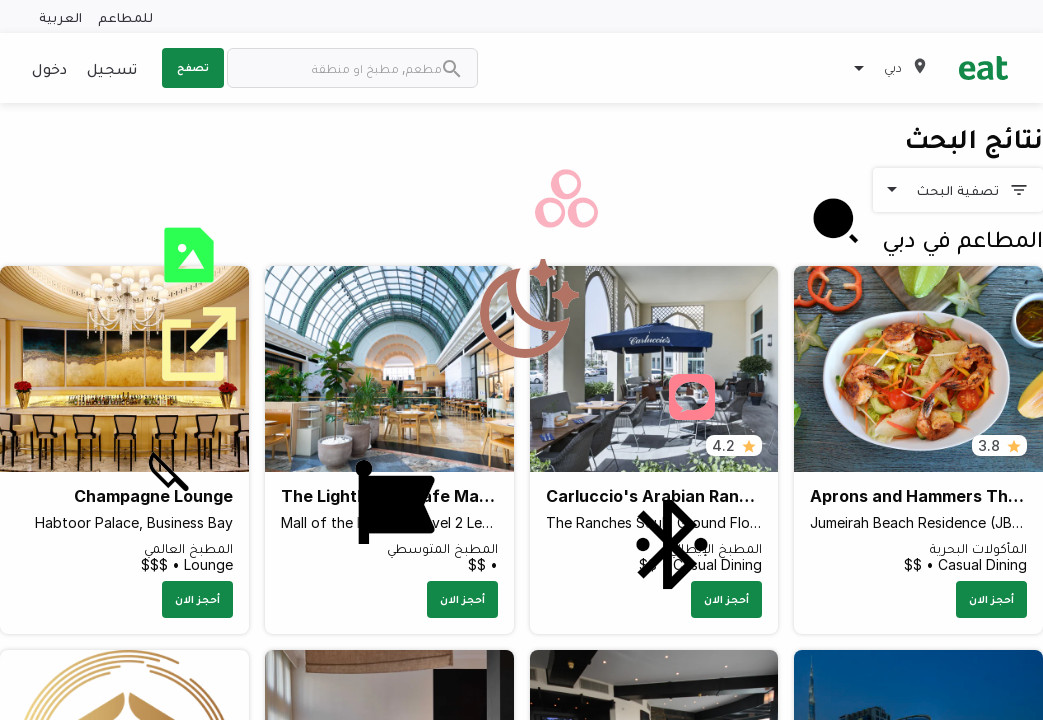  Describe the element at coordinates (835, 220) in the screenshot. I see `search for content or items` at that location.